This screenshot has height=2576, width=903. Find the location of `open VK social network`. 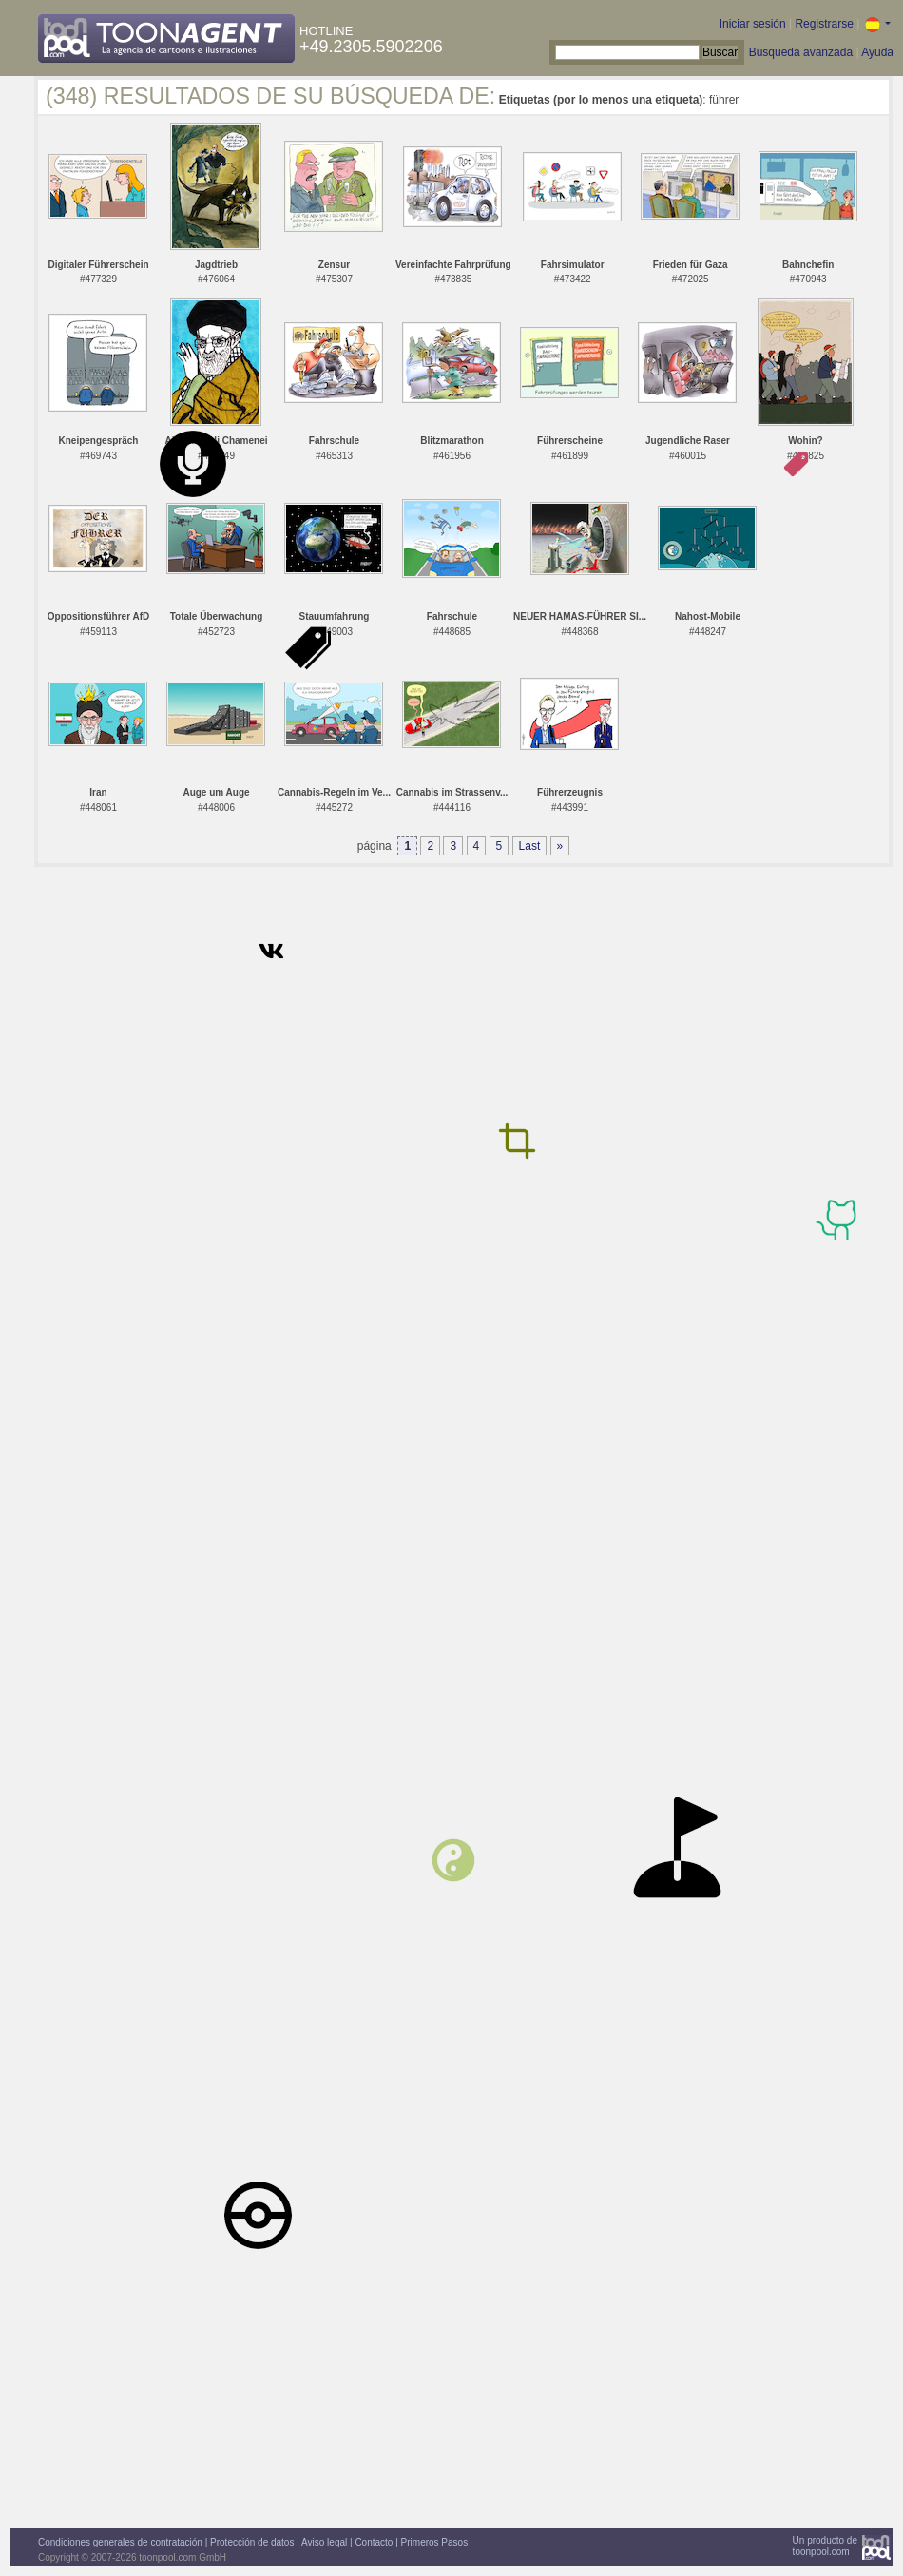

open VK social network is located at coordinates (271, 951).